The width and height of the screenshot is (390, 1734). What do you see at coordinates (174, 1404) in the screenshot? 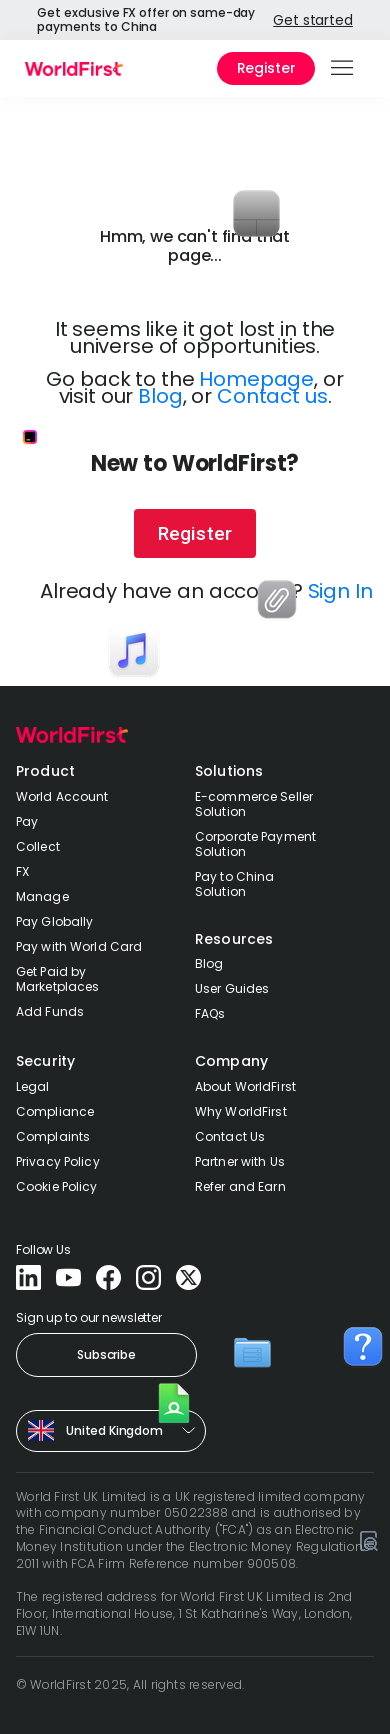
I see `a renderdoc capture file` at bounding box center [174, 1404].